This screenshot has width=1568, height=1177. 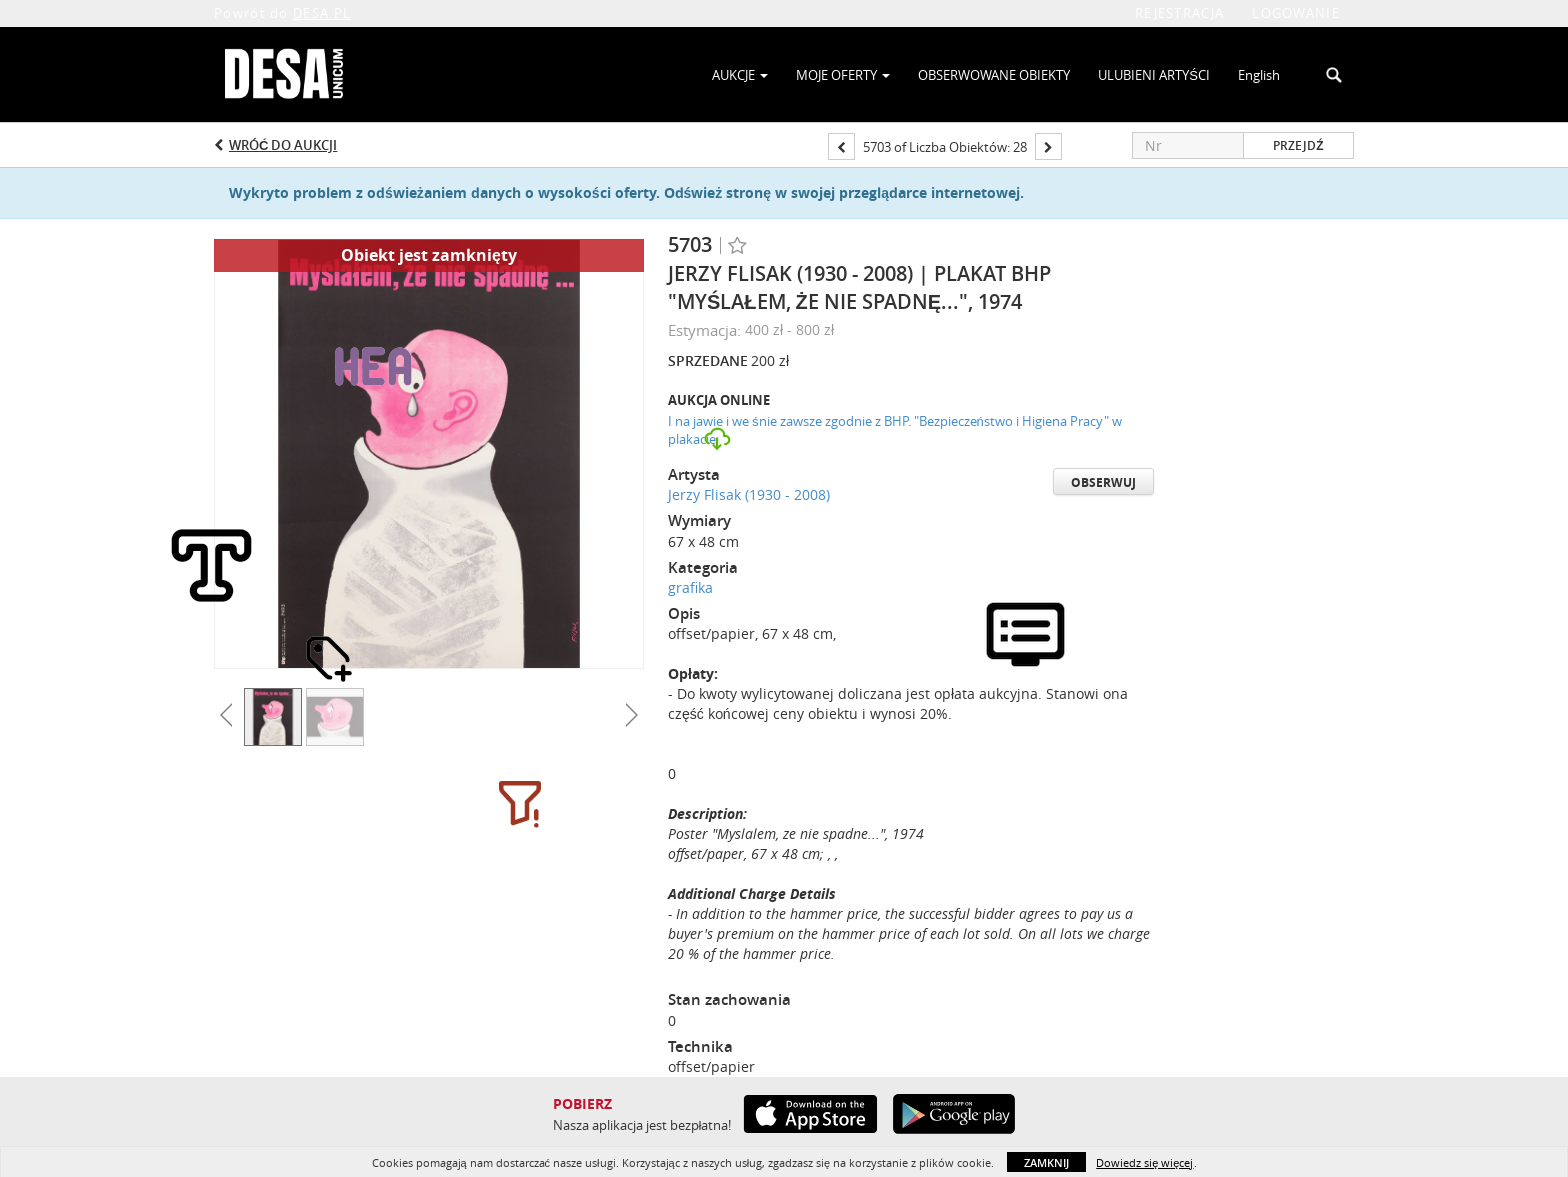 I want to click on download file from cloud storage, so click(x=717, y=437).